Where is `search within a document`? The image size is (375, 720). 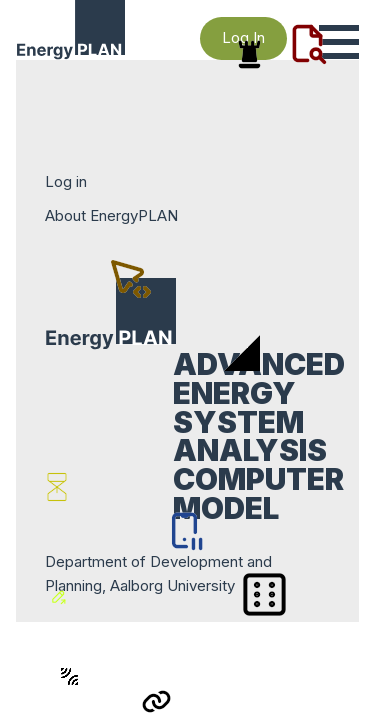 search within a document is located at coordinates (307, 43).